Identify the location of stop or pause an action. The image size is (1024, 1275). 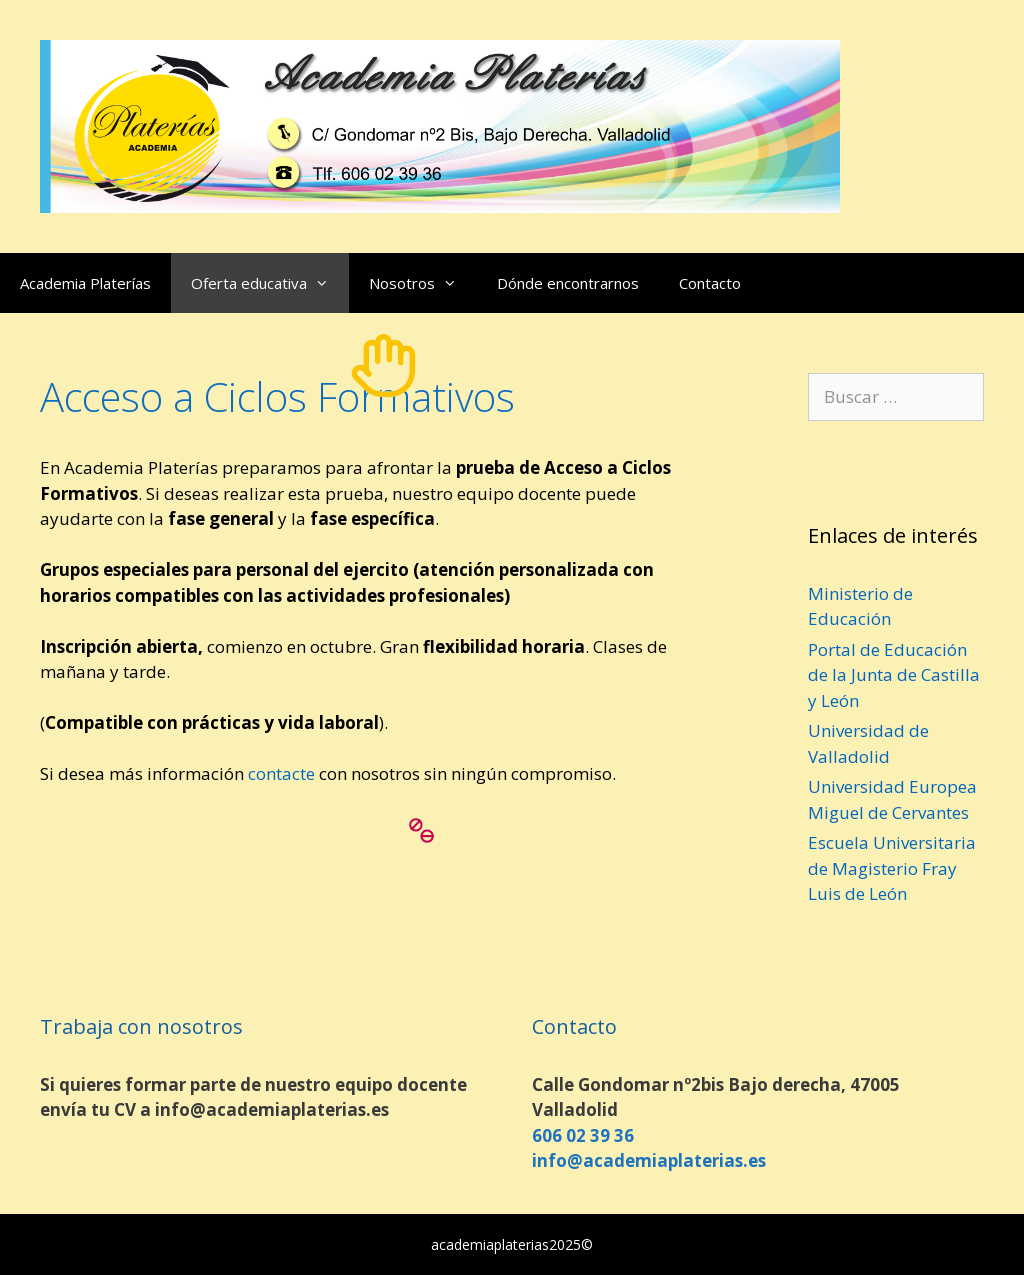
(383, 365).